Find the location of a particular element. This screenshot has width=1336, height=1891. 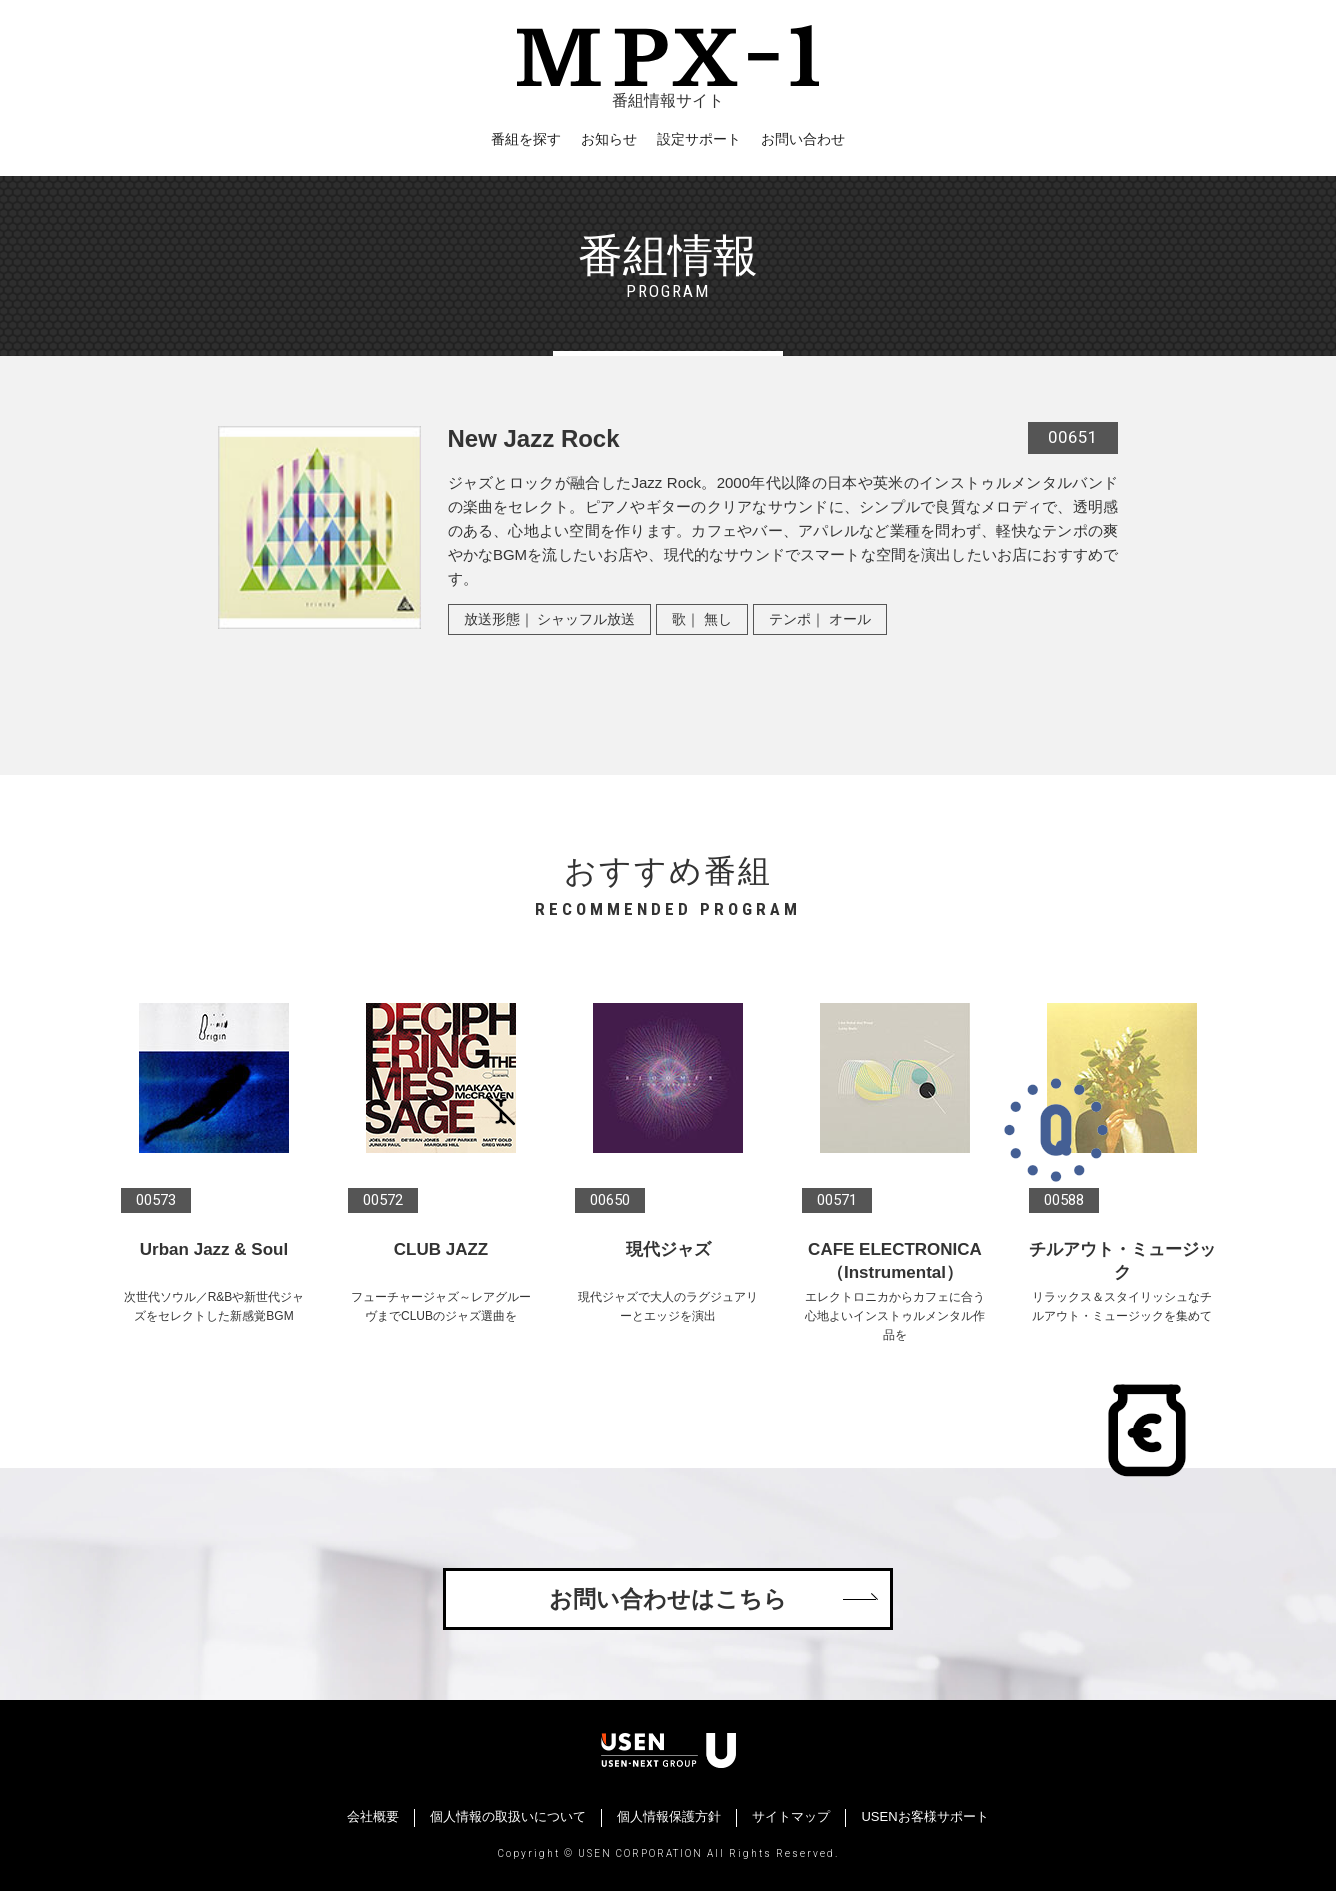

indicates a loading or processing state for Q-related feature is located at coordinates (1056, 1130).